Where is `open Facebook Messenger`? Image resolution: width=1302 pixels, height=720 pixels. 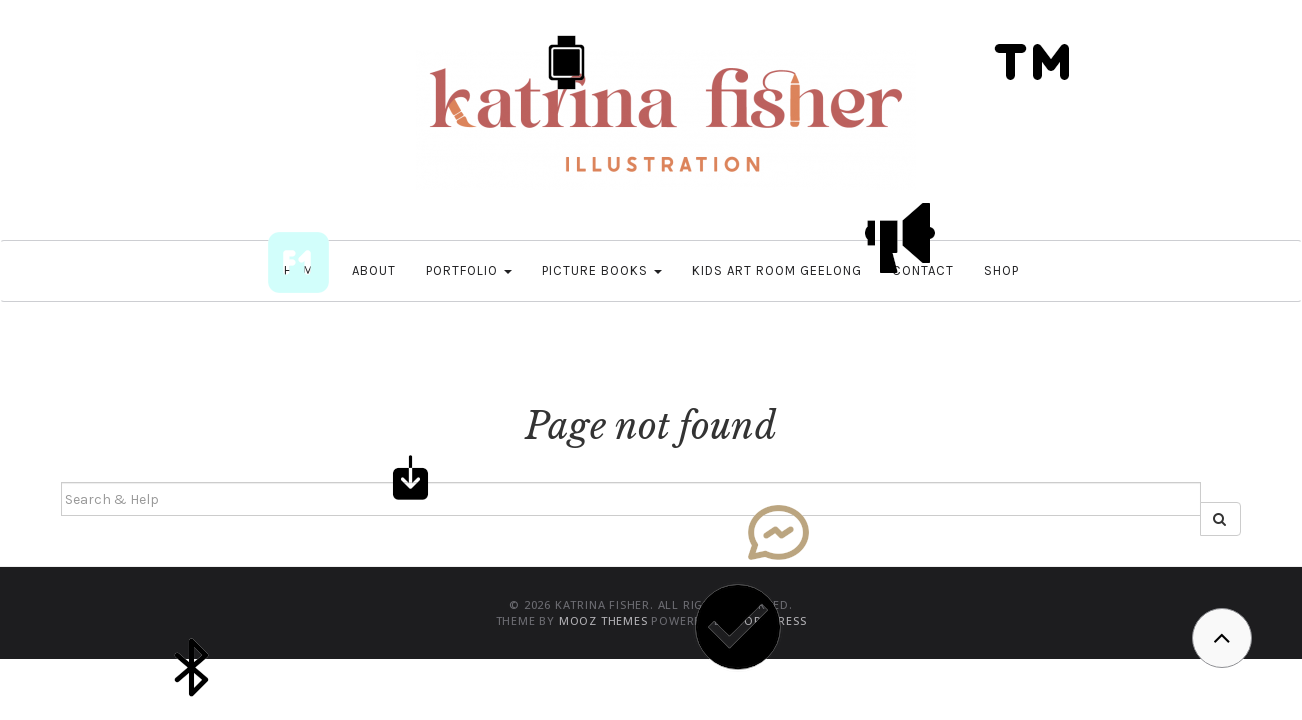
open Facebook Messenger is located at coordinates (778, 532).